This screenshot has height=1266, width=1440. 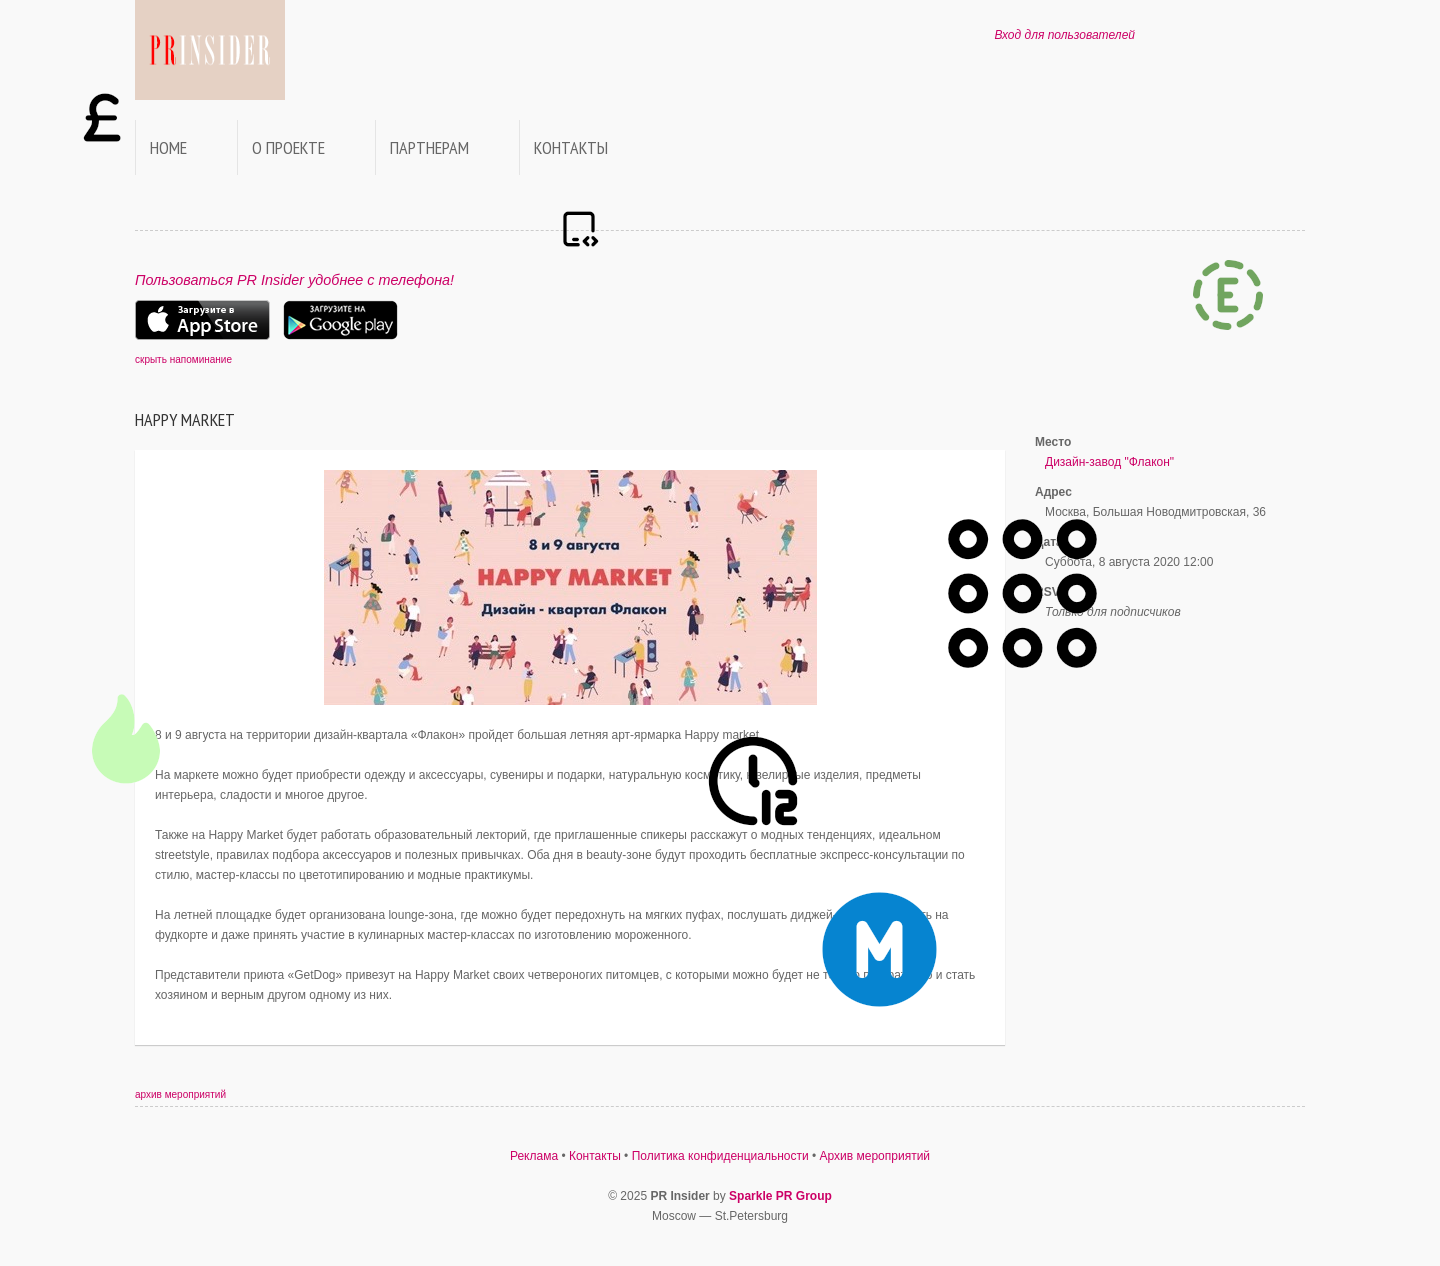 What do you see at coordinates (103, 117) in the screenshot?
I see `indicates british pound sterling currency` at bounding box center [103, 117].